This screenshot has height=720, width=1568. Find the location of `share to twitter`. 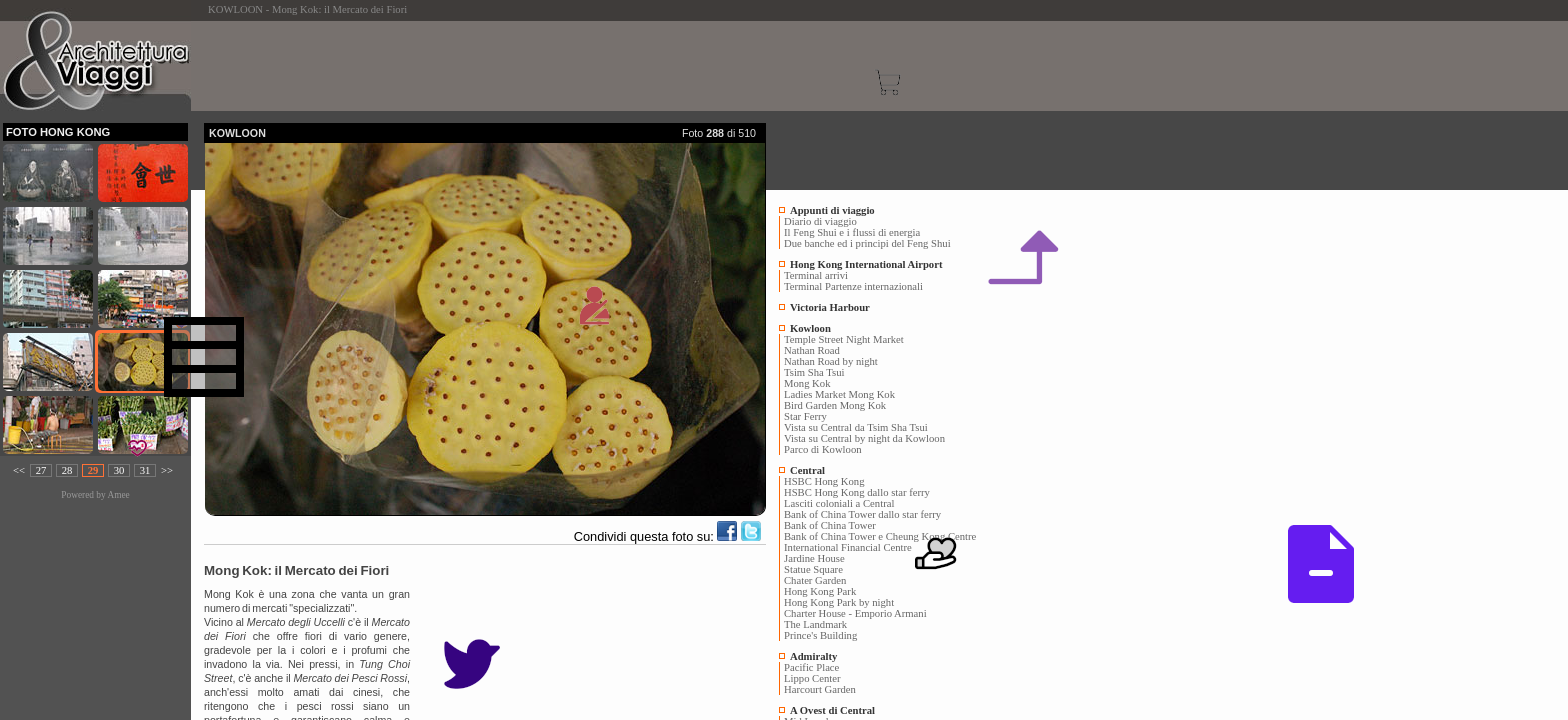

share to twitter is located at coordinates (469, 662).